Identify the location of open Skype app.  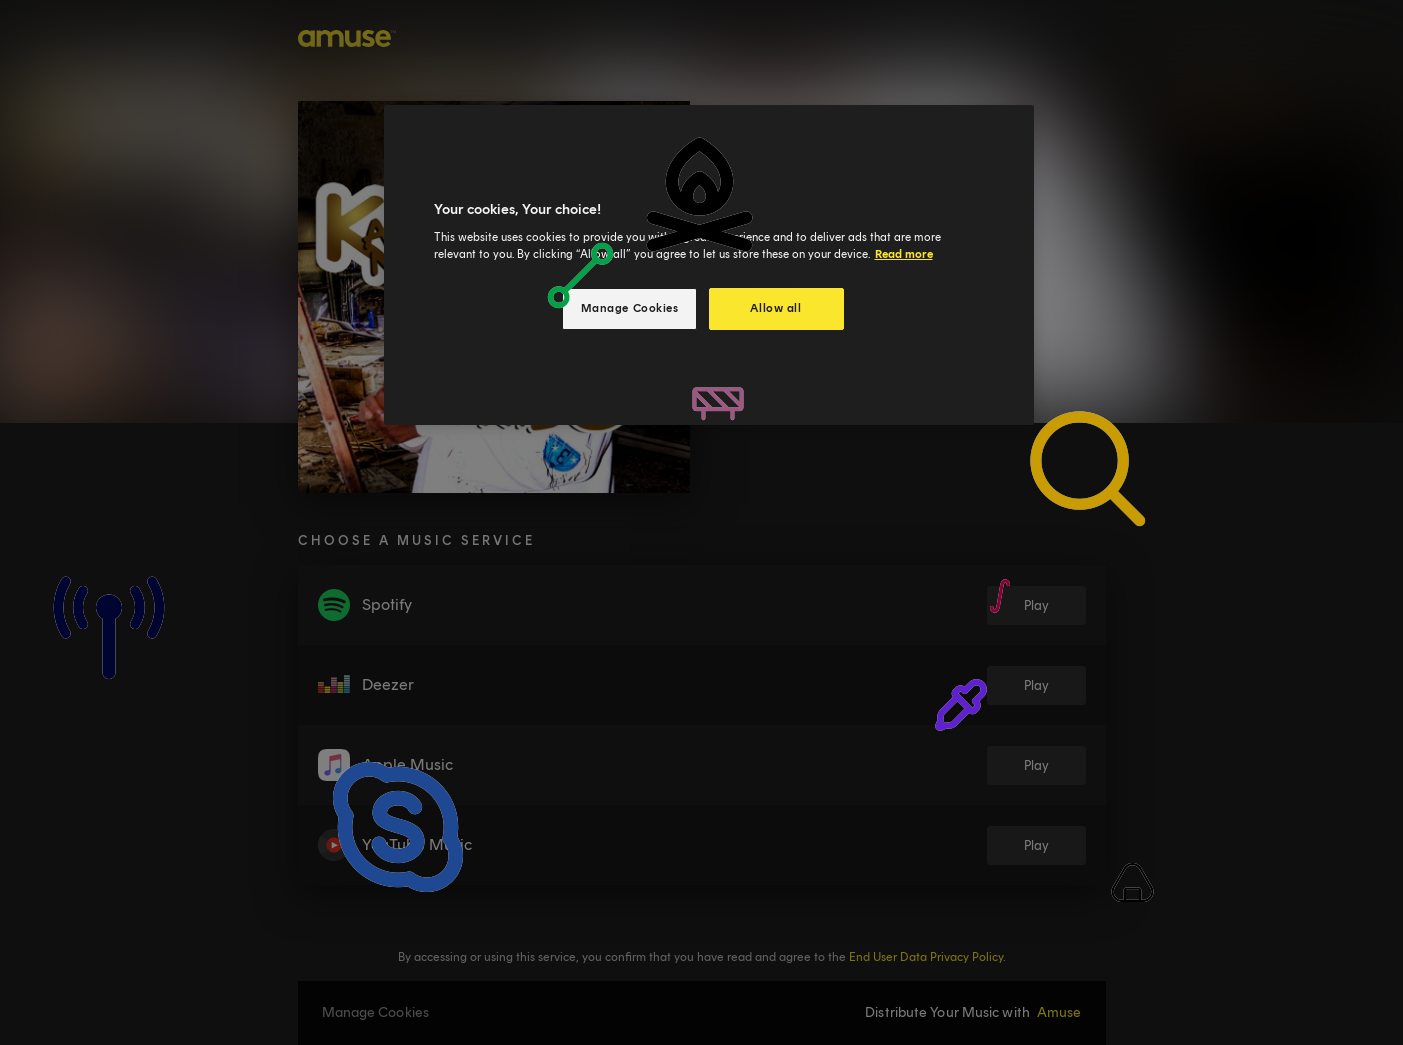
(398, 827).